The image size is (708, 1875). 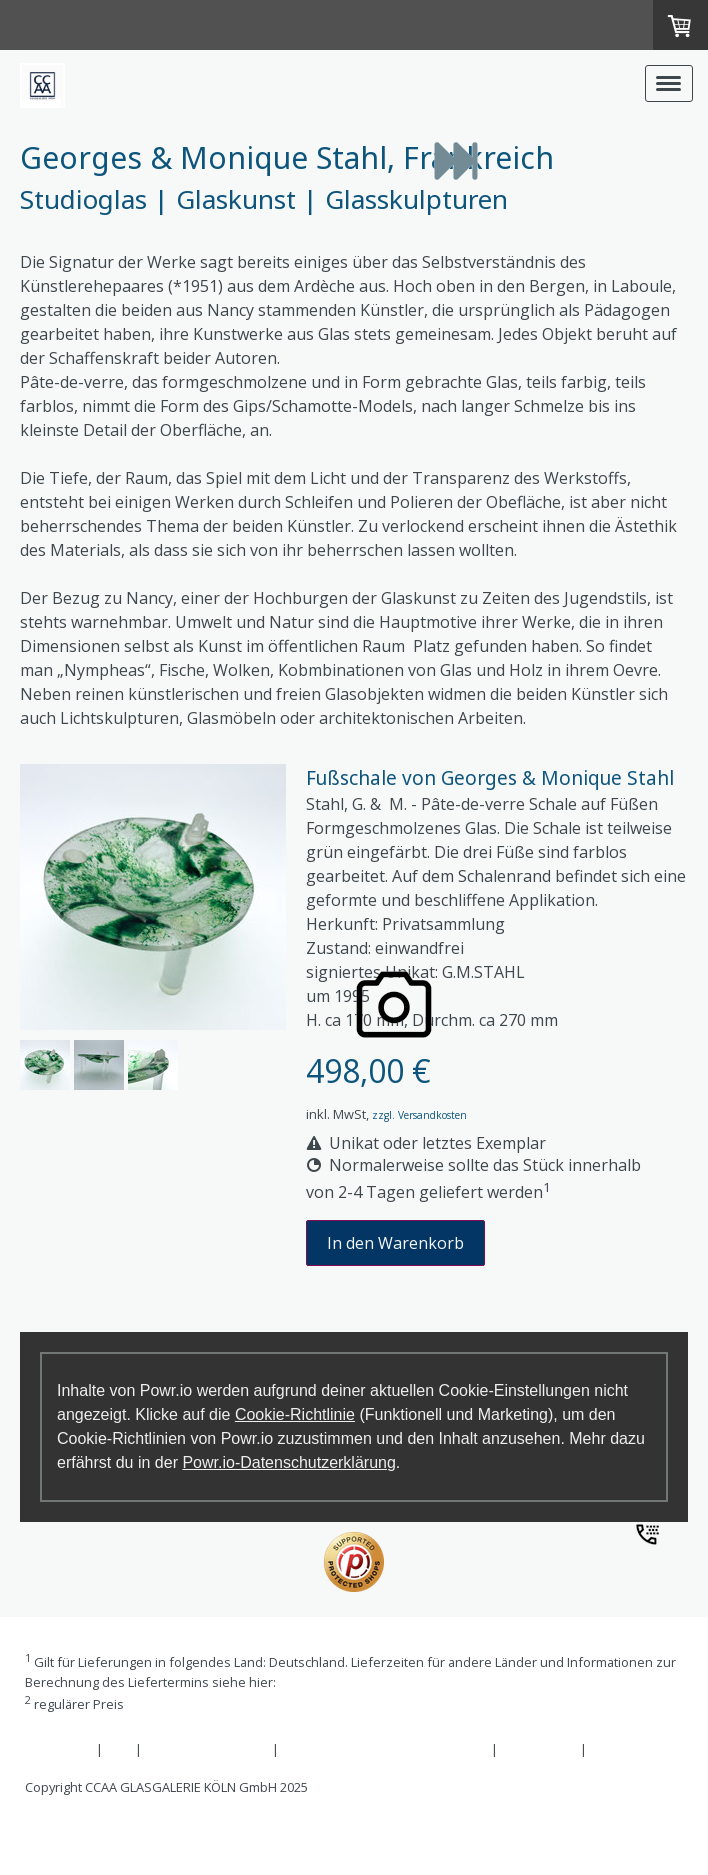 I want to click on access TTY/TDD accessibility calling features, so click(x=647, y=1534).